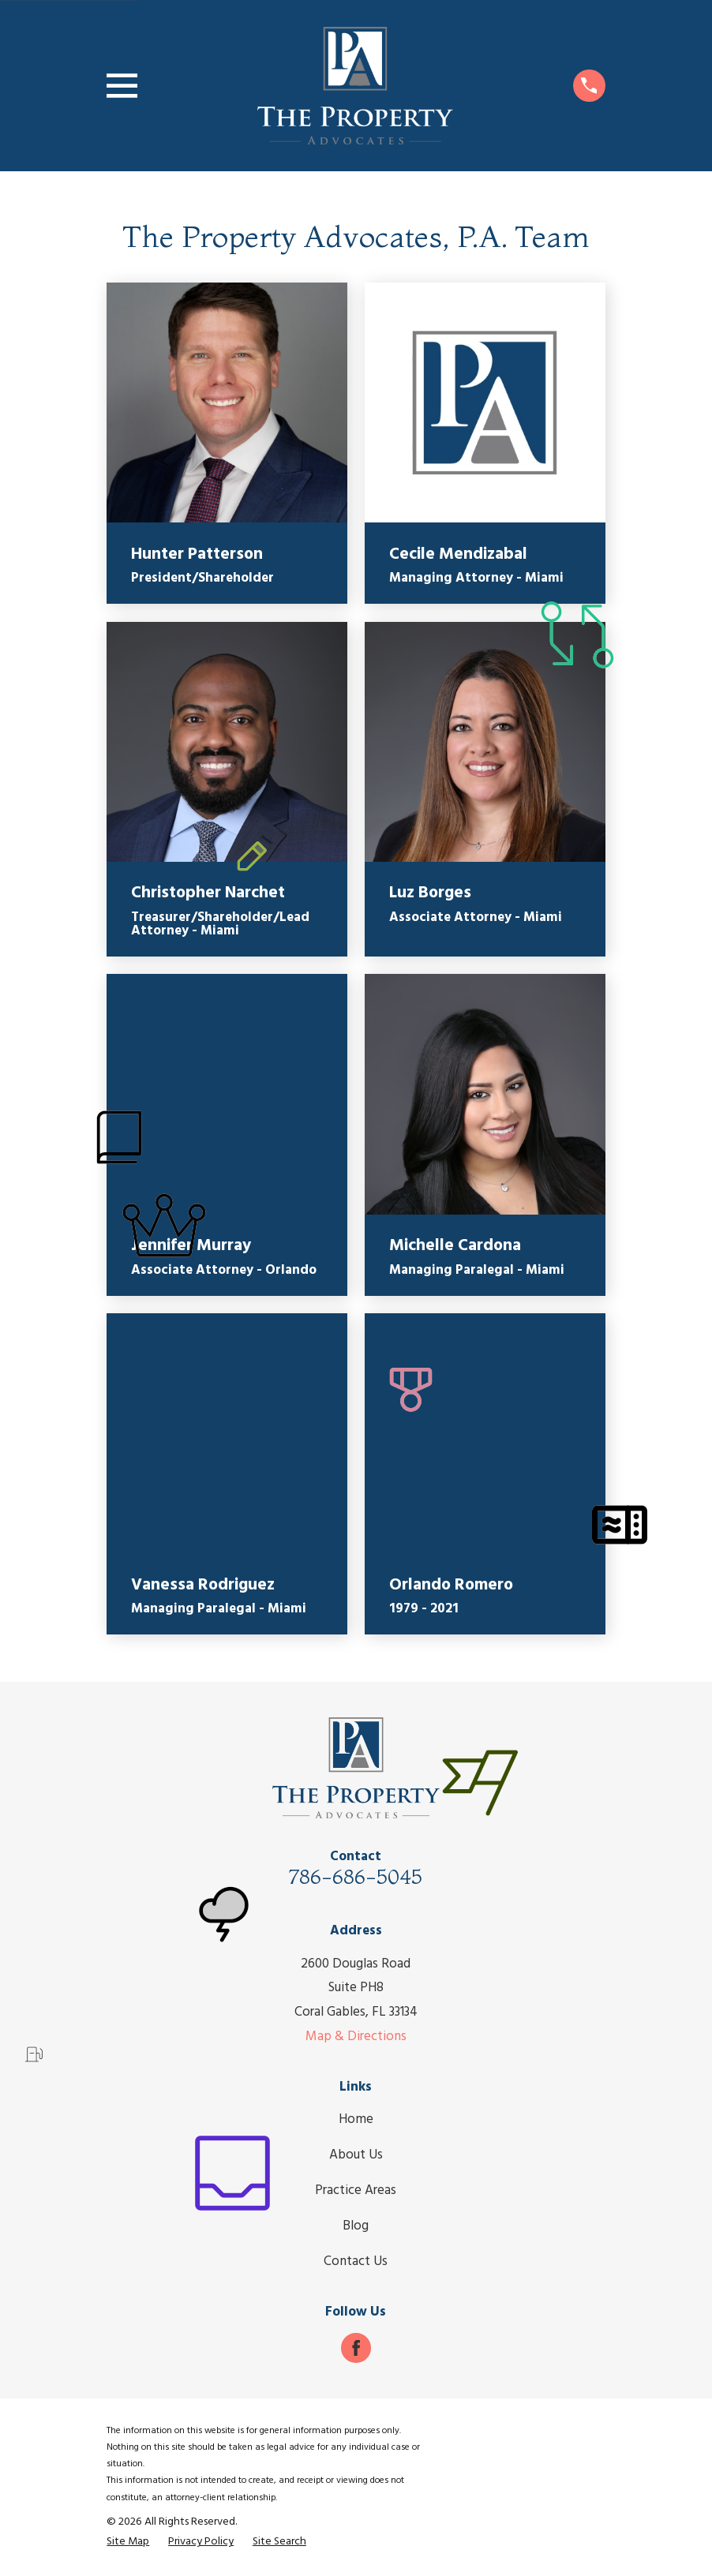 The height and width of the screenshot is (2576, 712). What do you see at coordinates (620, 1525) in the screenshot?
I see `access microwave or kitchen appliance controls` at bounding box center [620, 1525].